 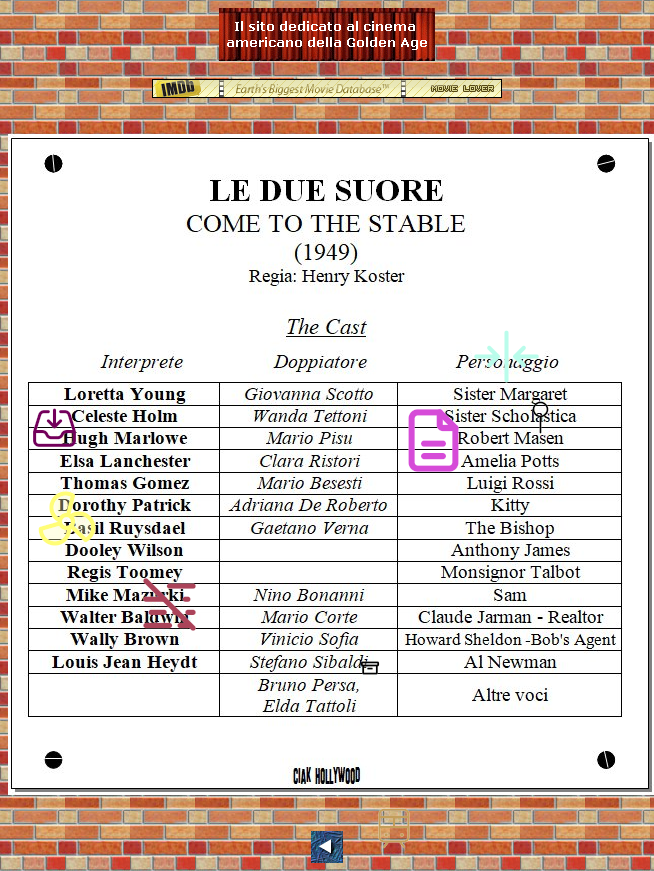 I want to click on collapse or minimize horizontal content, so click(x=506, y=356).